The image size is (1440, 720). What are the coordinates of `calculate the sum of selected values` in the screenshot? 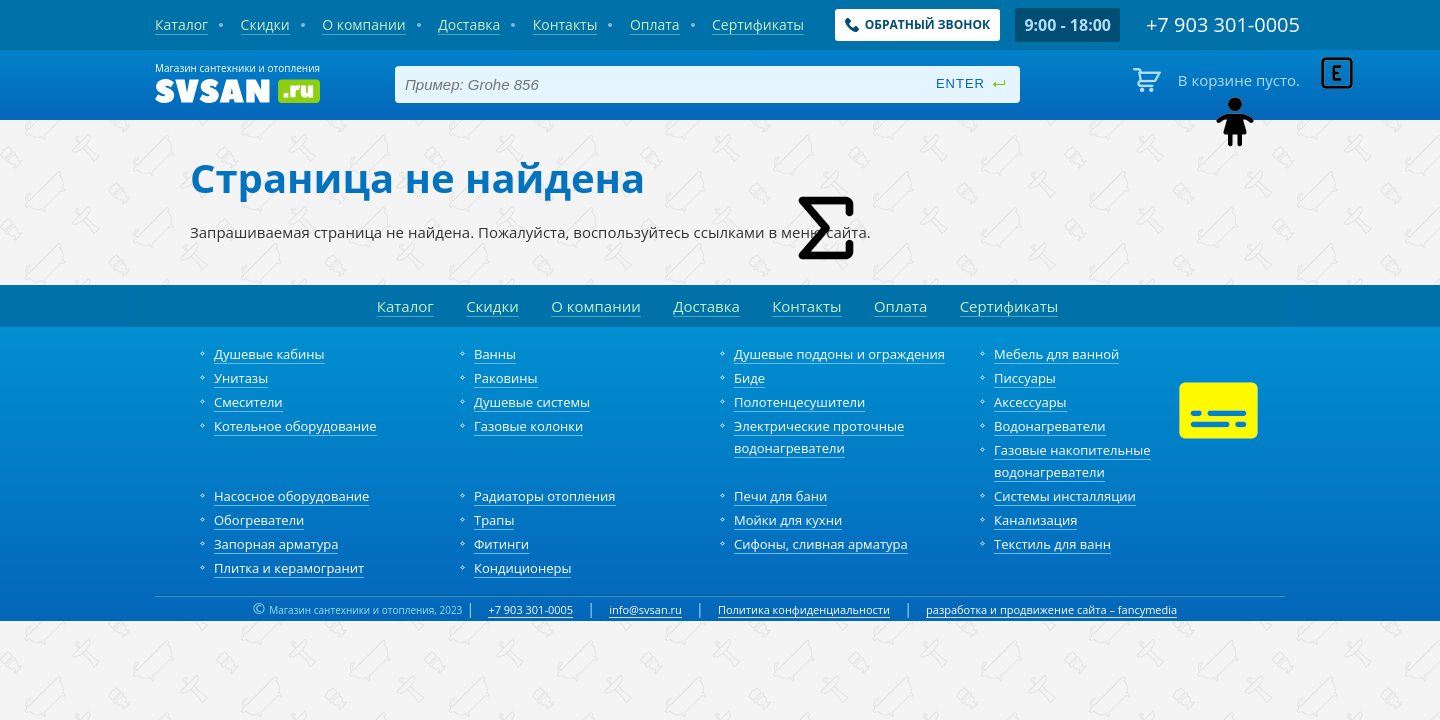 It's located at (826, 228).